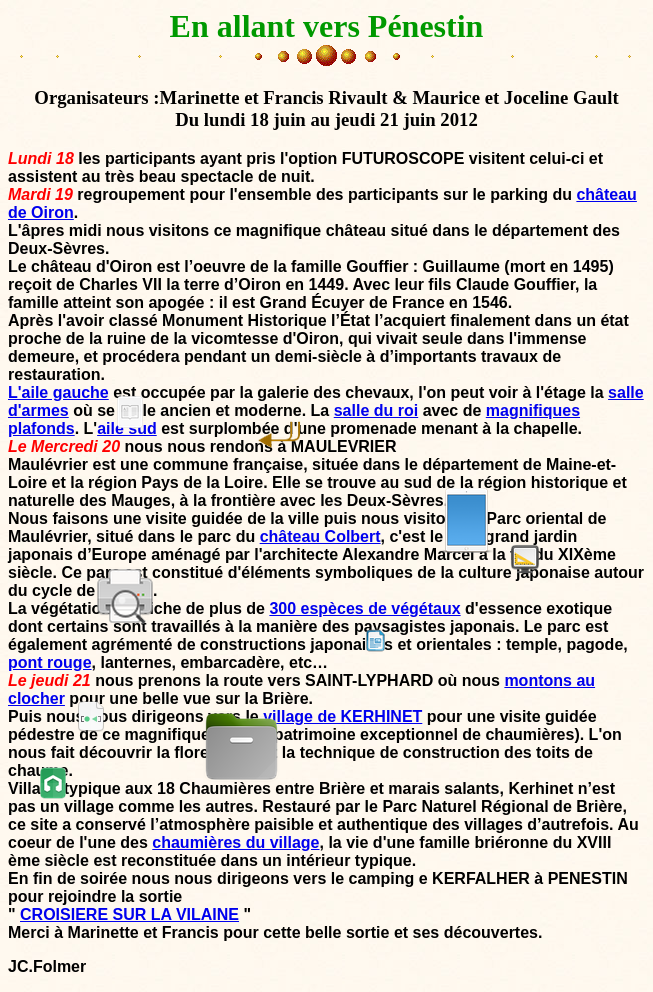 The width and height of the screenshot is (653, 992). What do you see at coordinates (278, 431) in the screenshot?
I see `reply to all recipients of an email` at bounding box center [278, 431].